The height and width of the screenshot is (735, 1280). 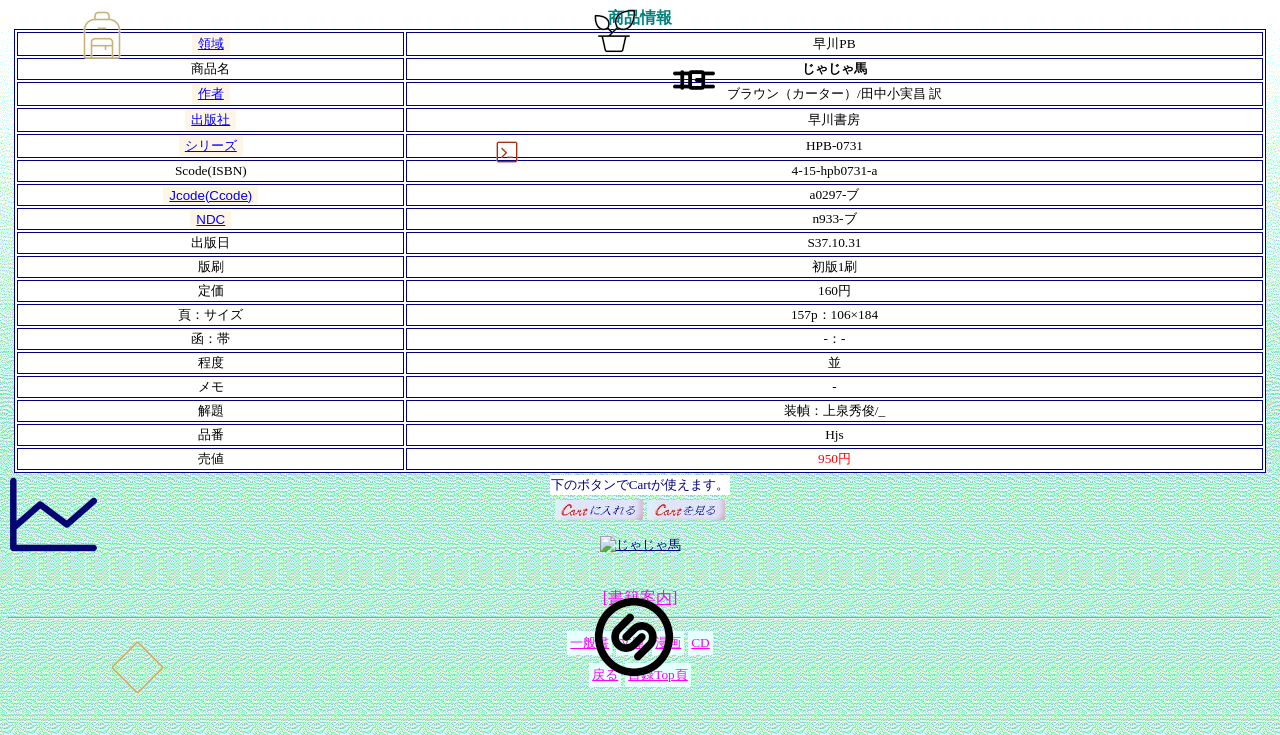 What do you see at coordinates (694, 80) in the screenshot?
I see `adjust clothing or accessory settings` at bounding box center [694, 80].